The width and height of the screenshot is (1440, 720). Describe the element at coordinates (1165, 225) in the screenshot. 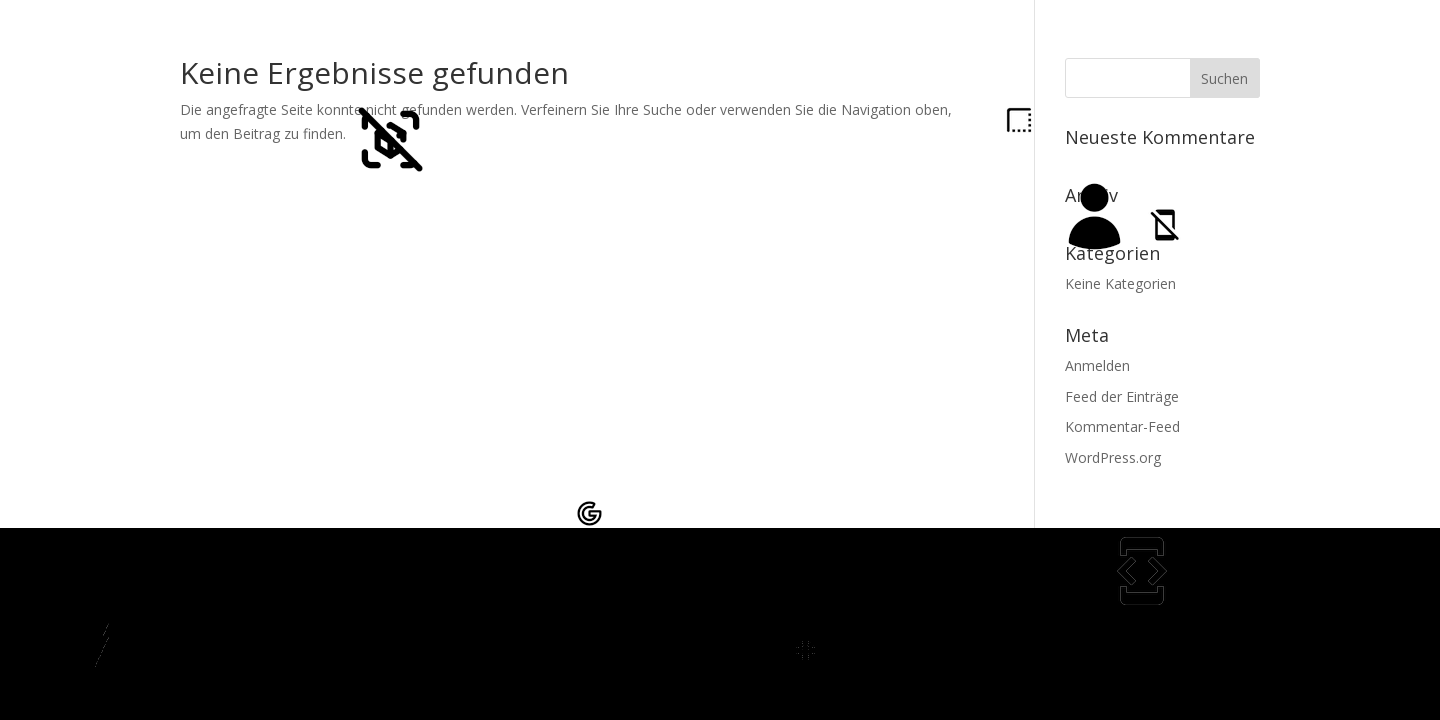

I see `mobile device is disabled or unavailable` at that location.